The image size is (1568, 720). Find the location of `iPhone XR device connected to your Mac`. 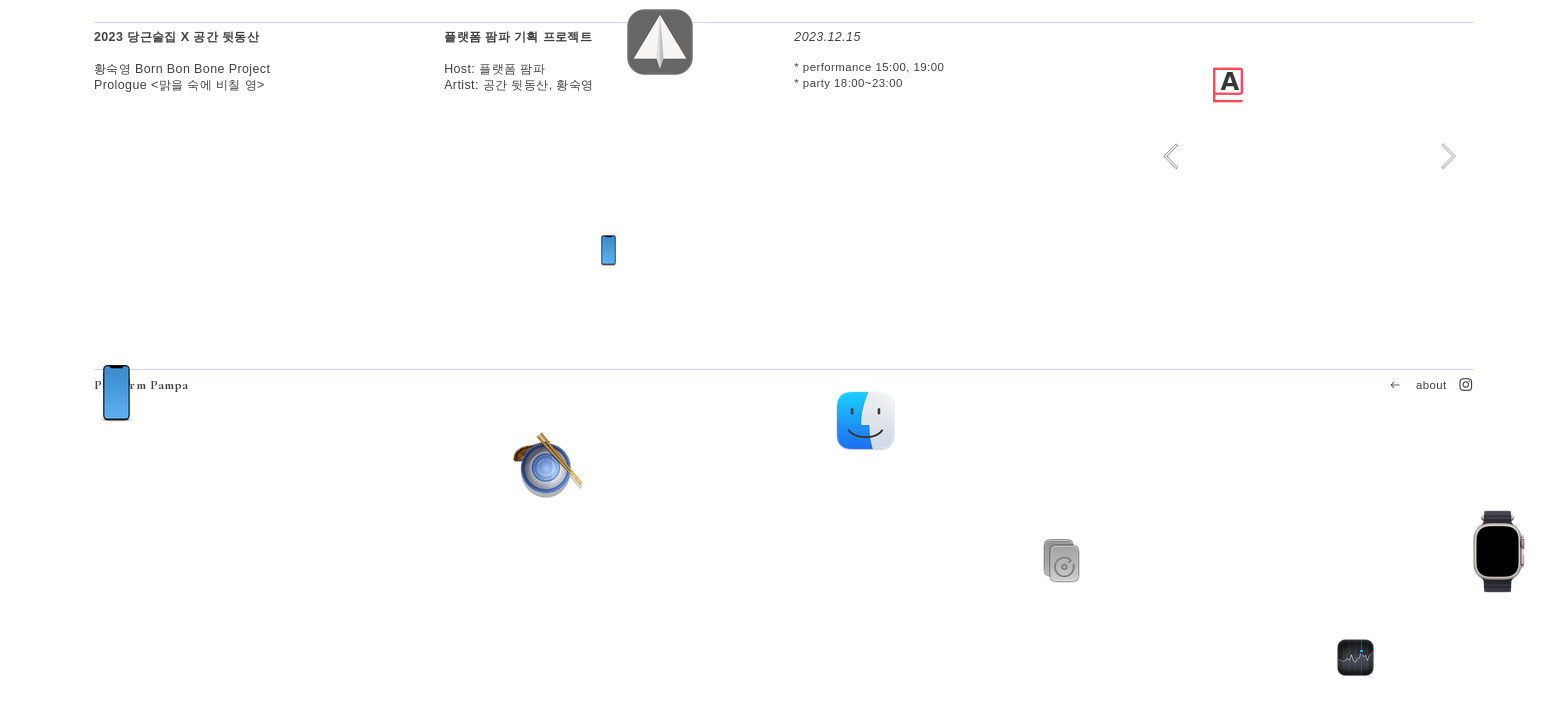

iPhone XR device connected to your Mac is located at coordinates (608, 250).